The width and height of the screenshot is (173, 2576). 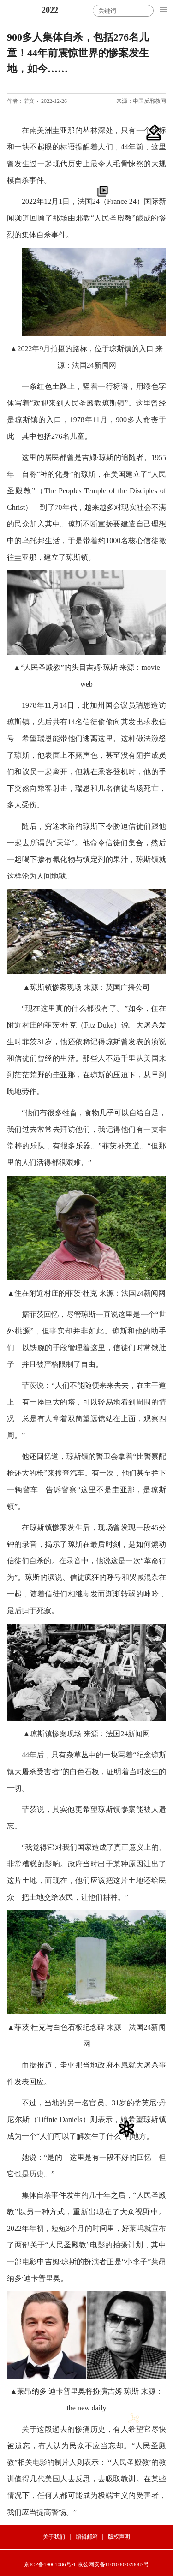 What do you see at coordinates (154, 132) in the screenshot?
I see `cast your vote or submit a ballot` at bounding box center [154, 132].